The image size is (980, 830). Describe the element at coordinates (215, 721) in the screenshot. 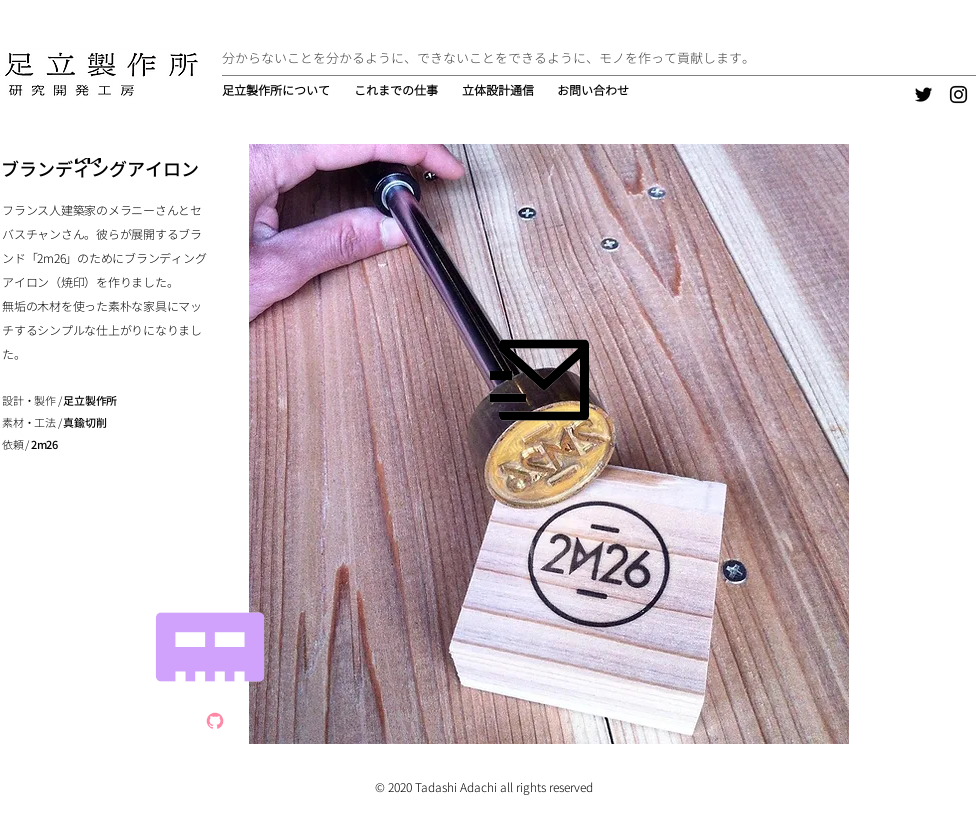

I see `view project on GitHub` at that location.